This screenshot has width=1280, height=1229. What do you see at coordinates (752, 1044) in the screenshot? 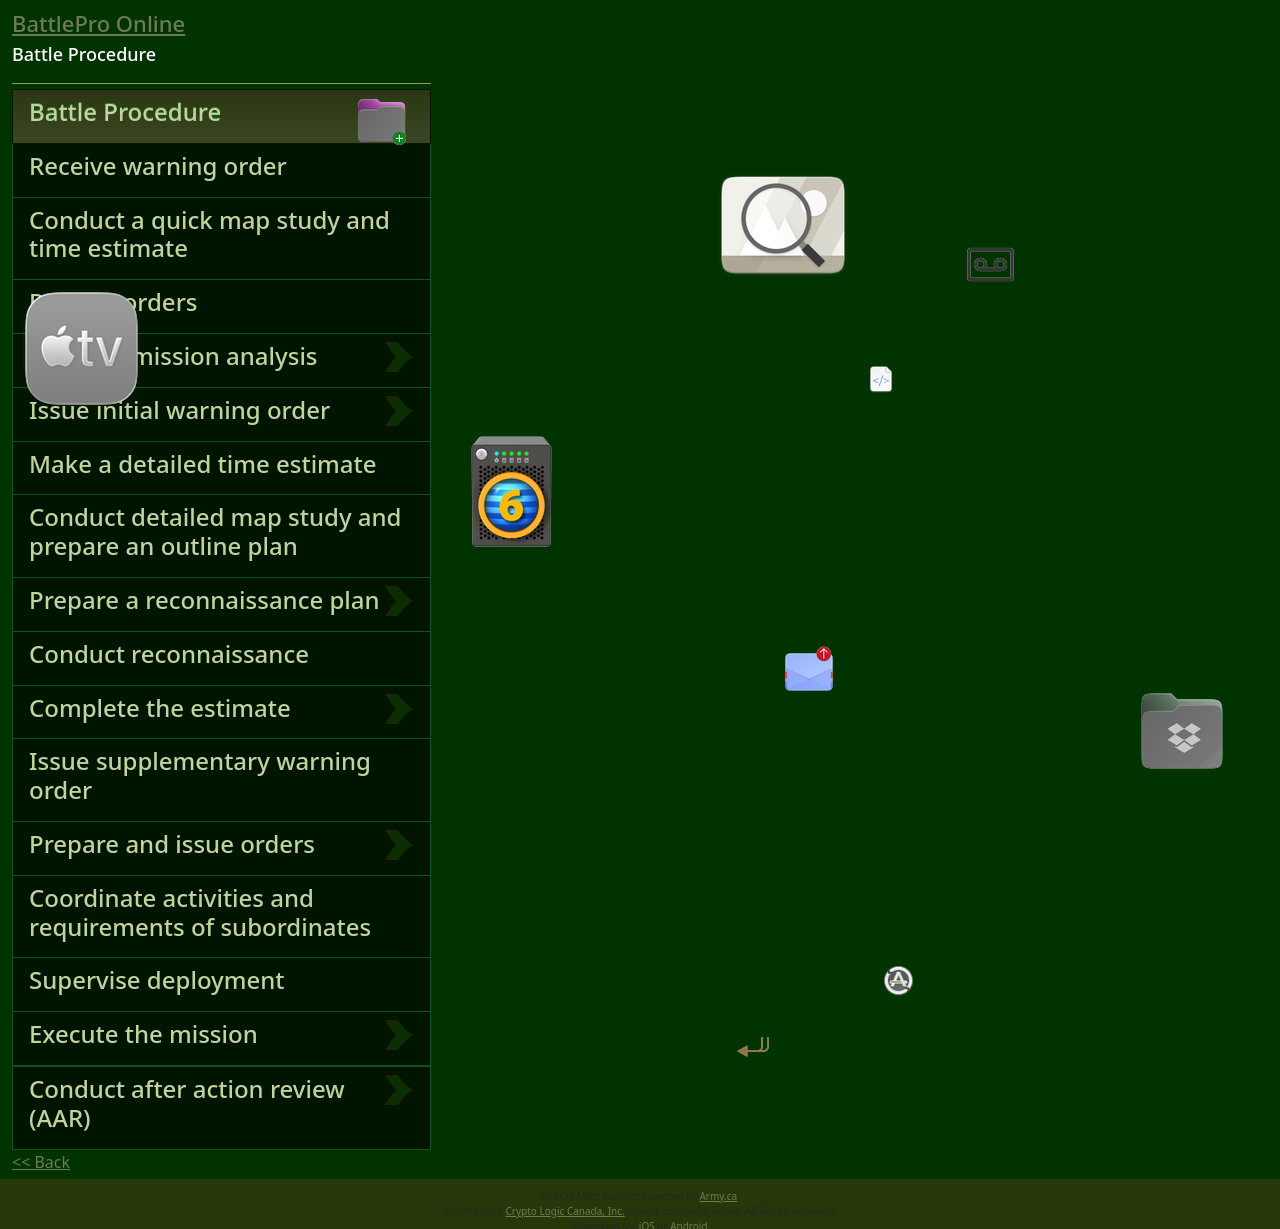
I see `reply to all recipients of an email` at bounding box center [752, 1044].